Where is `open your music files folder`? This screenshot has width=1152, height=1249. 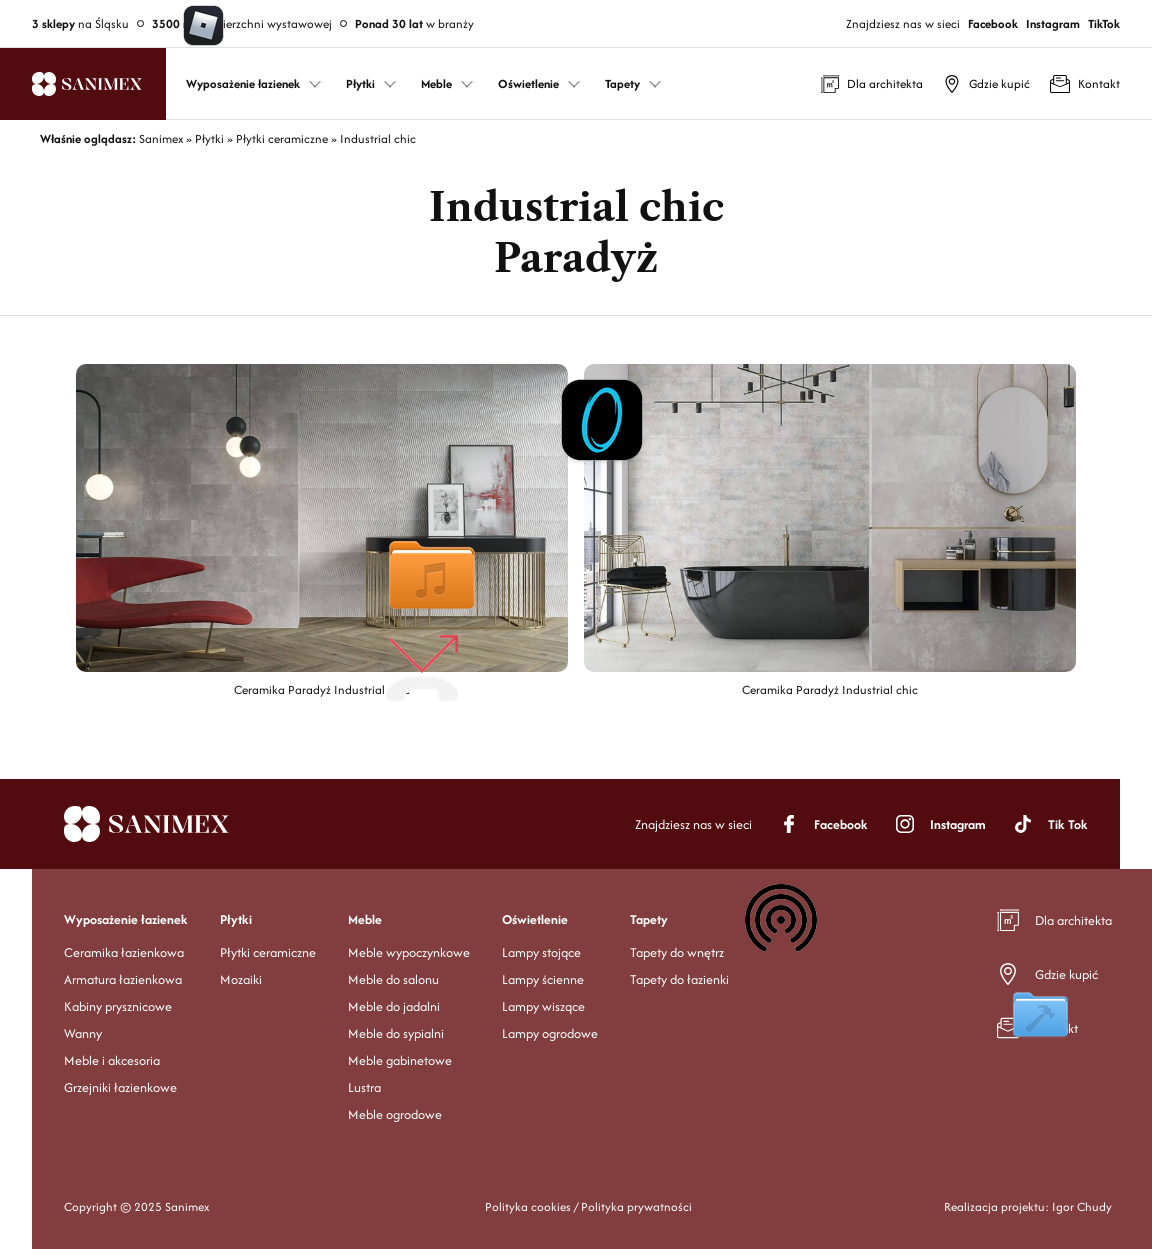 open your music files folder is located at coordinates (432, 575).